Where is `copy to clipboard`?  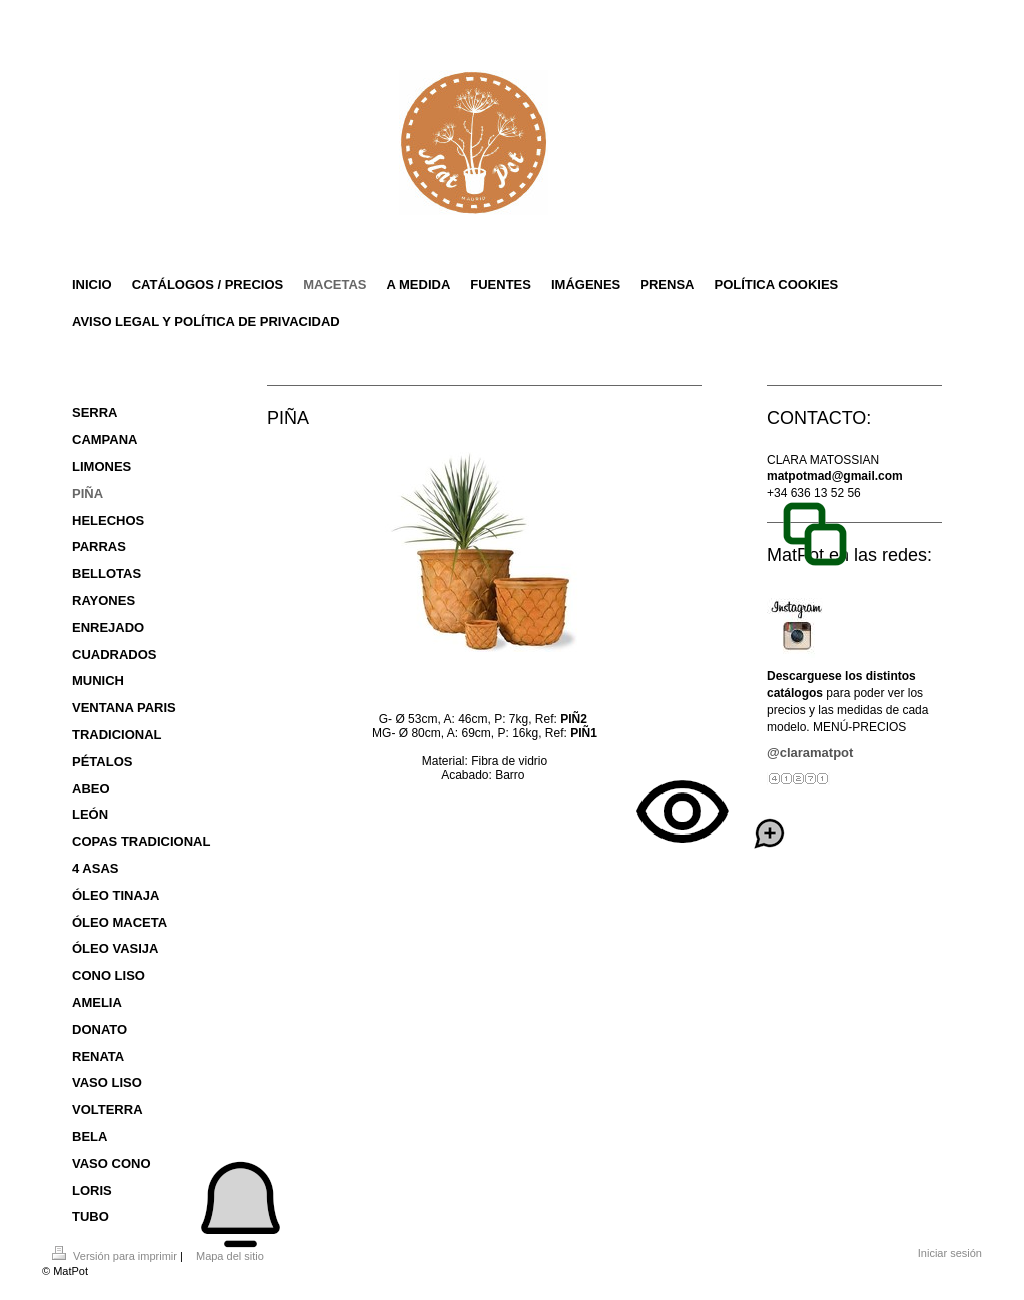 copy to clipboard is located at coordinates (815, 534).